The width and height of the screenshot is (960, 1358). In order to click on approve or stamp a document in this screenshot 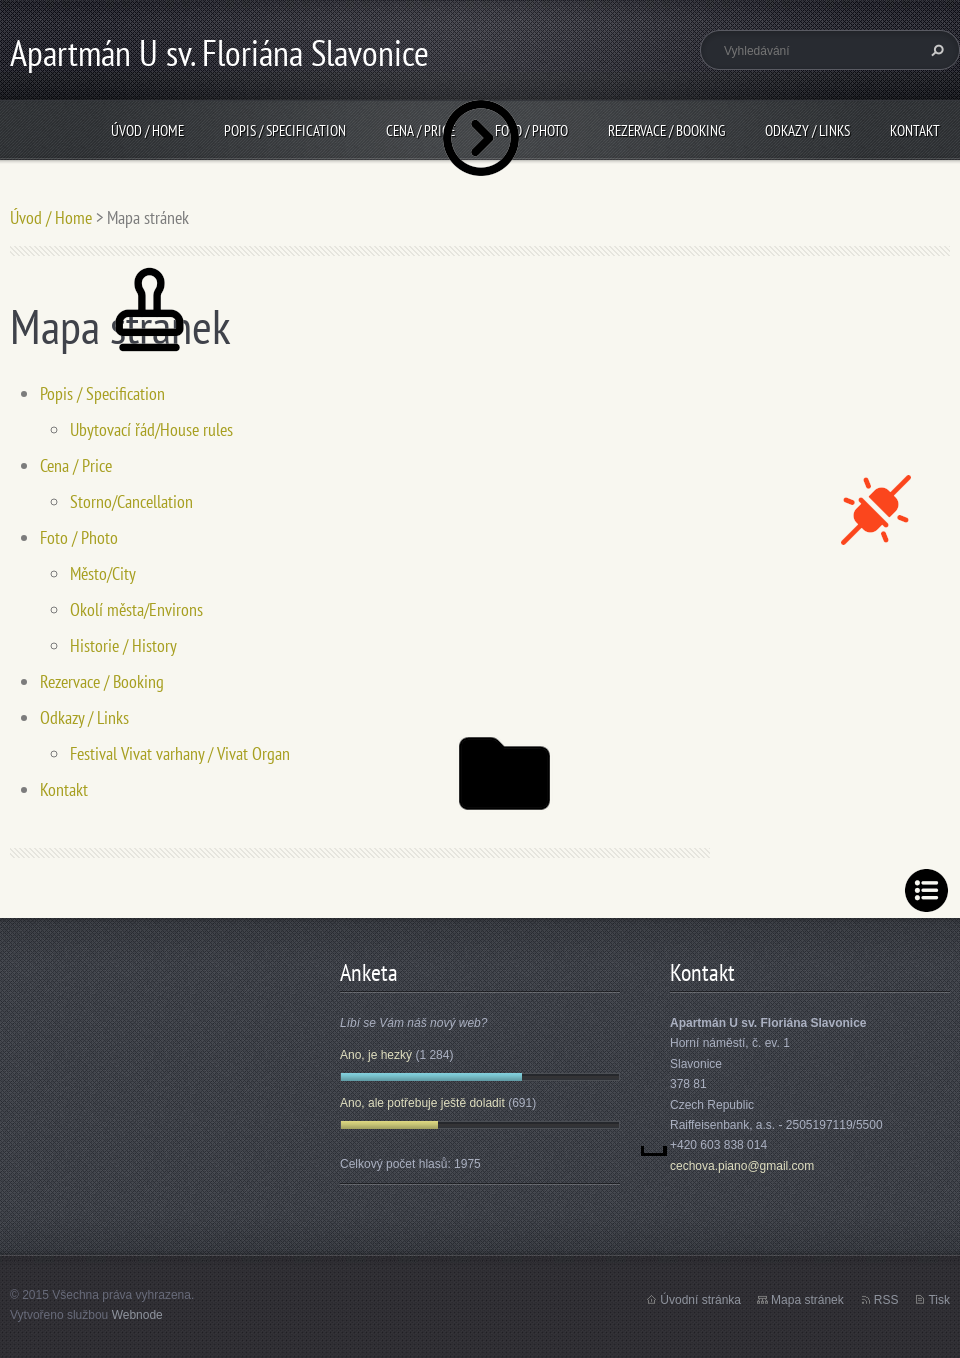, I will do `click(149, 309)`.